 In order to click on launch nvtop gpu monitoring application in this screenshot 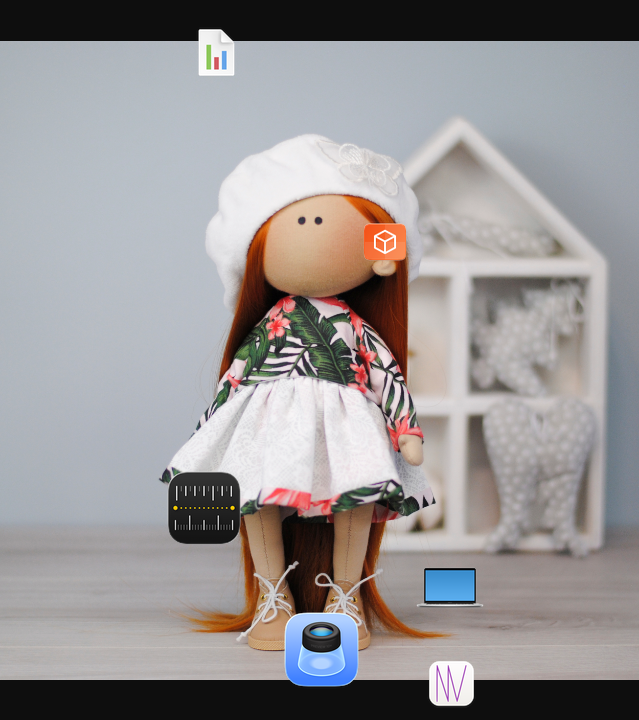, I will do `click(451, 683)`.